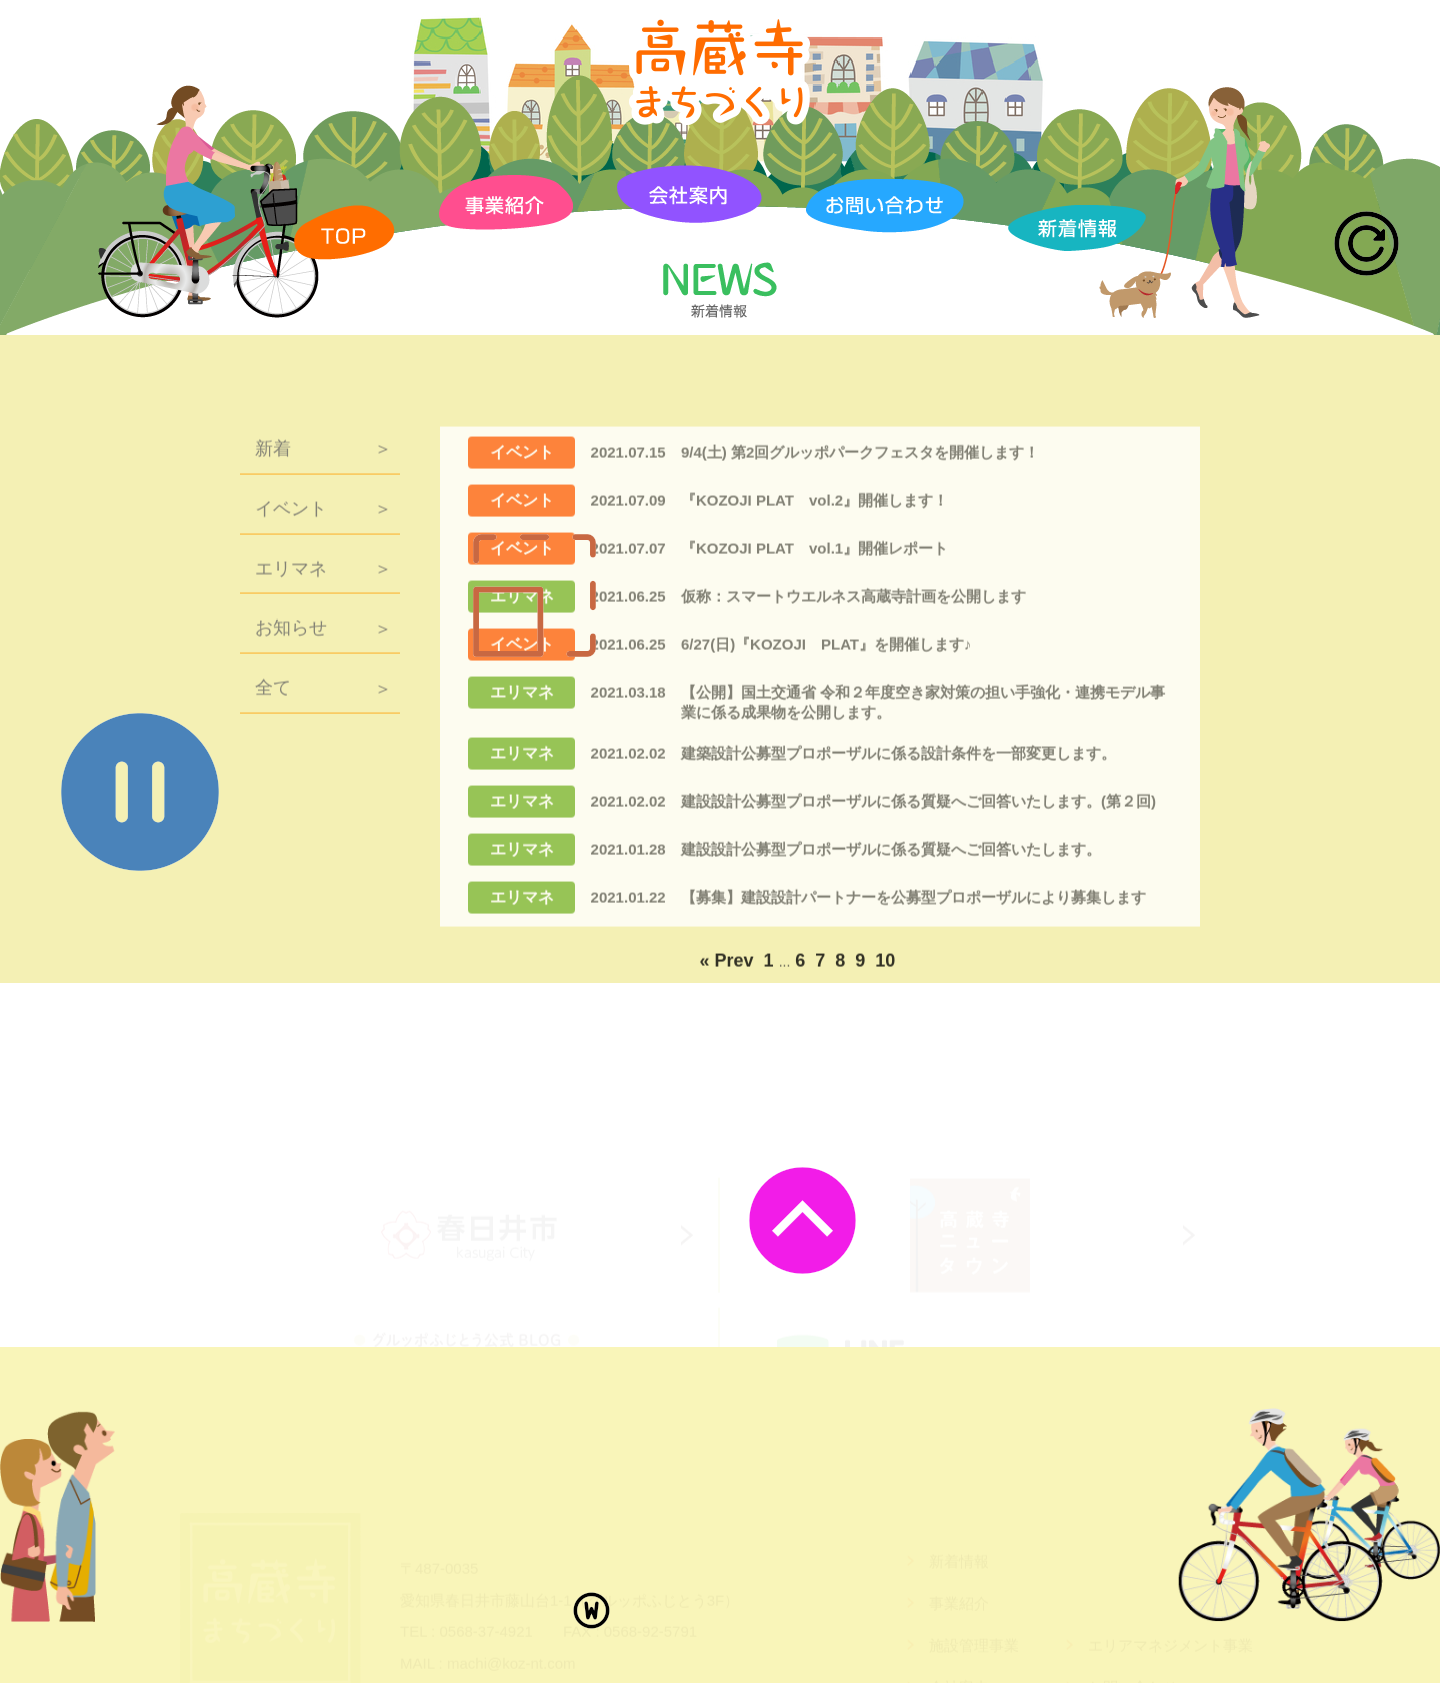 The height and width of the screenshot is (1683, 1440). I want to click on resize a window or element, so click(534, 595).